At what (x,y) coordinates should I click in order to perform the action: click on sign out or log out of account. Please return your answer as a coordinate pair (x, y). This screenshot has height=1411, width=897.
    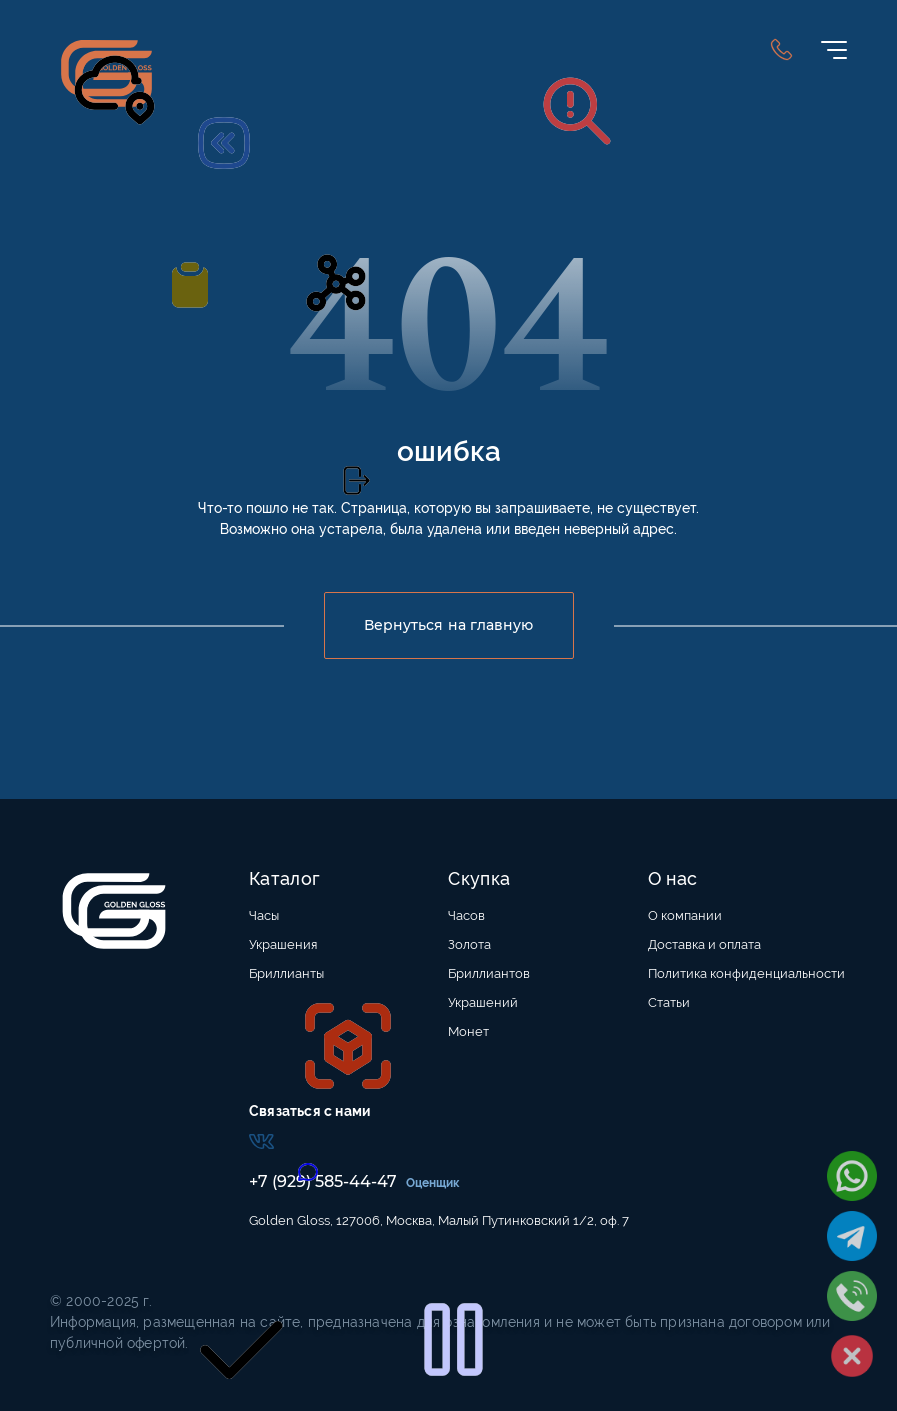
    Looking at the image, I should click on (354, 480).